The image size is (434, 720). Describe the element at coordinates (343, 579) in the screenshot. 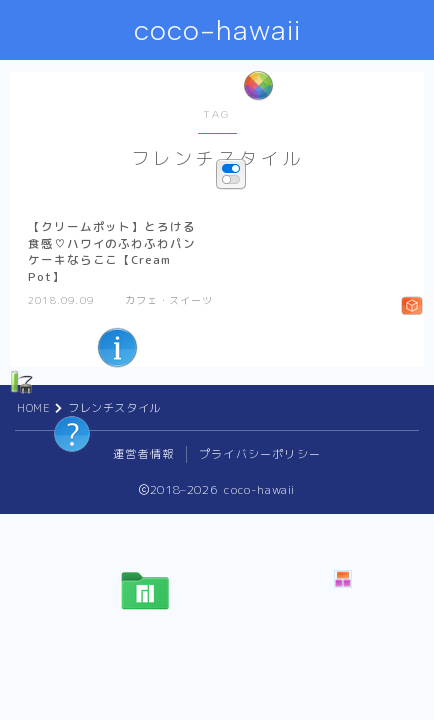

I see `select all items in the current view` at that location.